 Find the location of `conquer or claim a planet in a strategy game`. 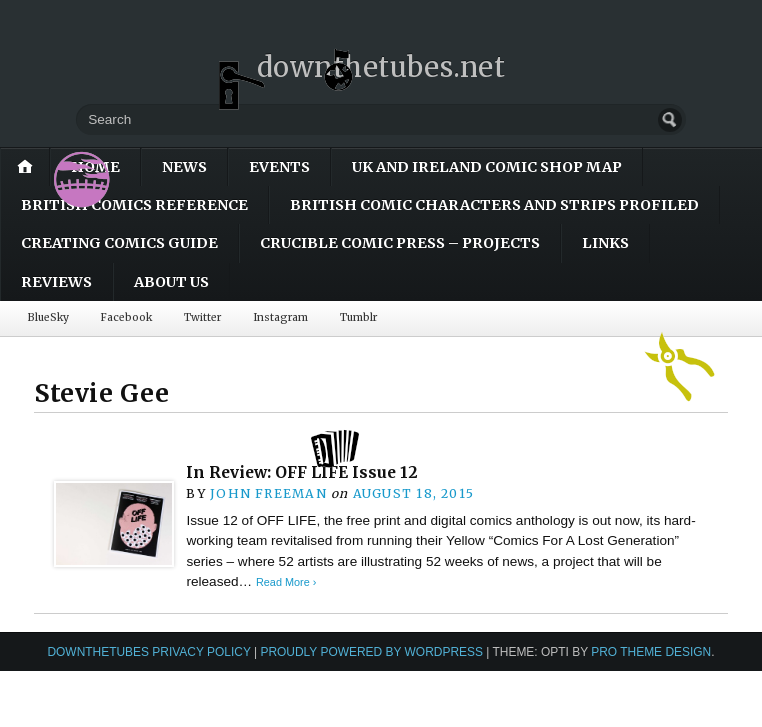

conquer or claim a planet in a strategy game is located at coordinates (338, 69).